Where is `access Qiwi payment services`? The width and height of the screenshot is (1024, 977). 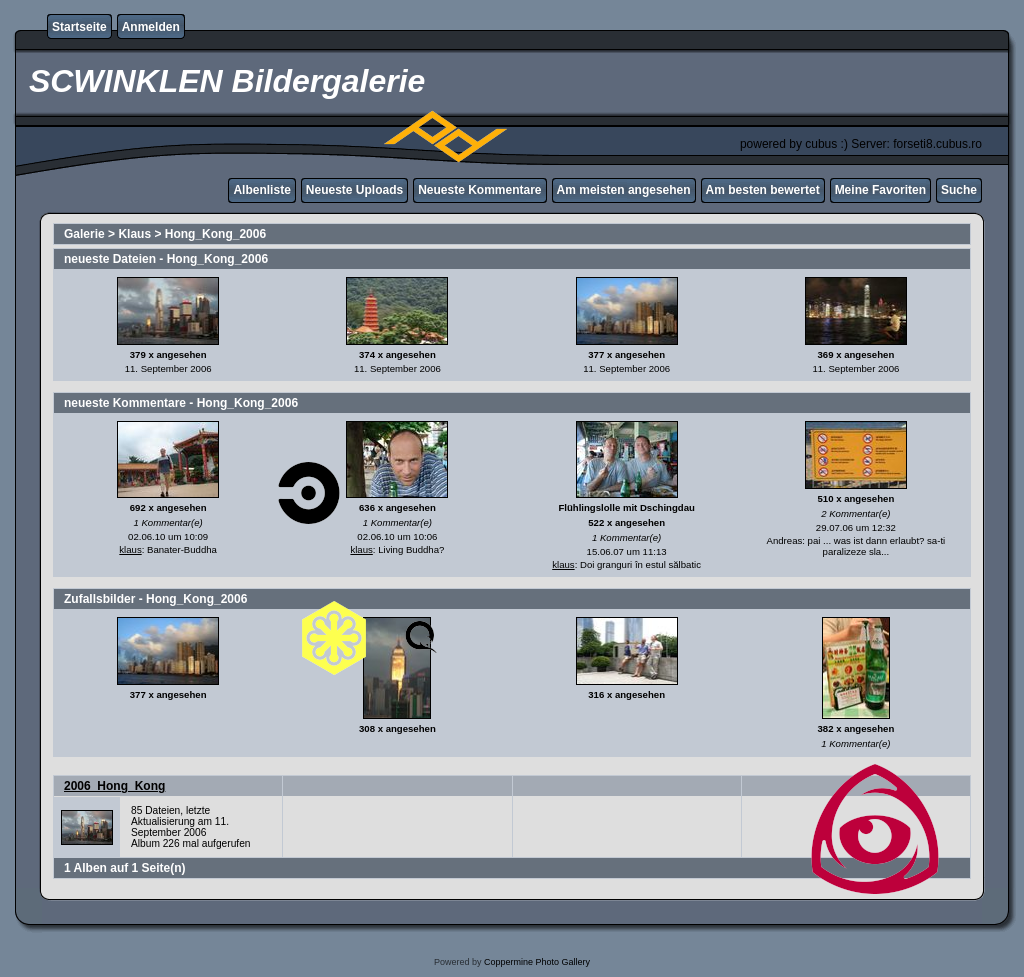
access Qiwi payment services is located at coordinates (421, 637).